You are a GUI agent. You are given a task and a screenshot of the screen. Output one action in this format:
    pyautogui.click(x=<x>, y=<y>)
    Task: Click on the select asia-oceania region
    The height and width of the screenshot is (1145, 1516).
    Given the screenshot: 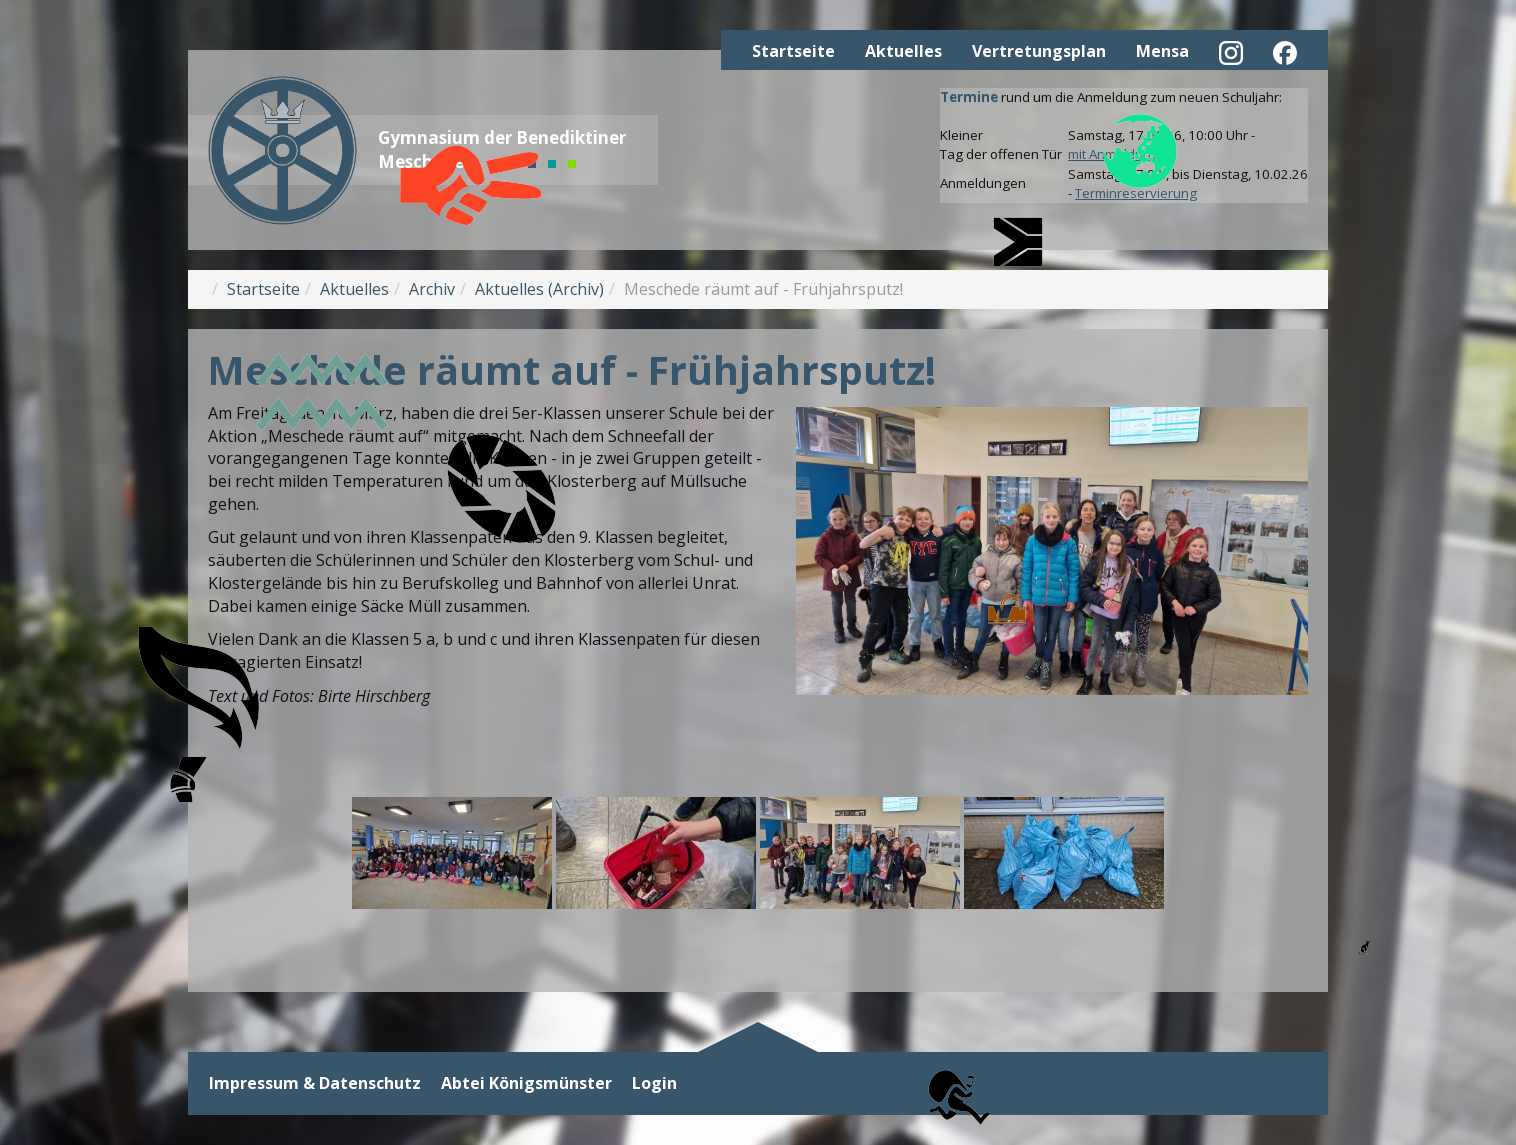 What is the action you would take?
    pyautogui.click(x=1140, y=151)
    